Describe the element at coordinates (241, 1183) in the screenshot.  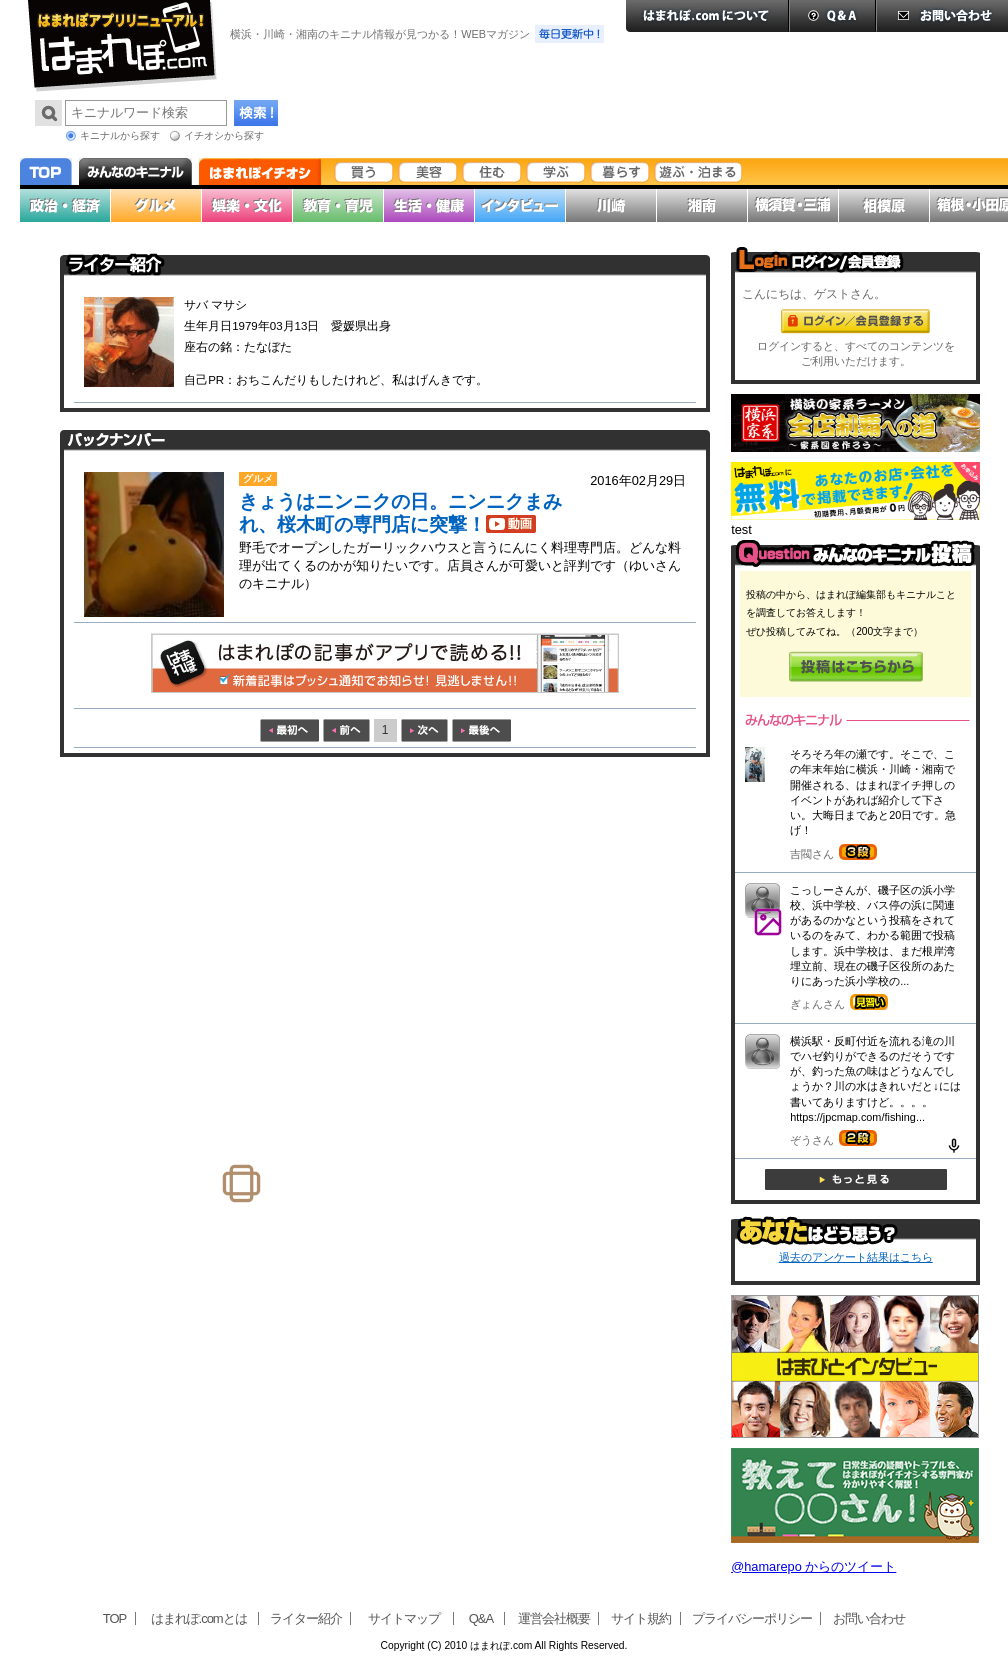
I see `adjust aspect ratio settings` at that location.